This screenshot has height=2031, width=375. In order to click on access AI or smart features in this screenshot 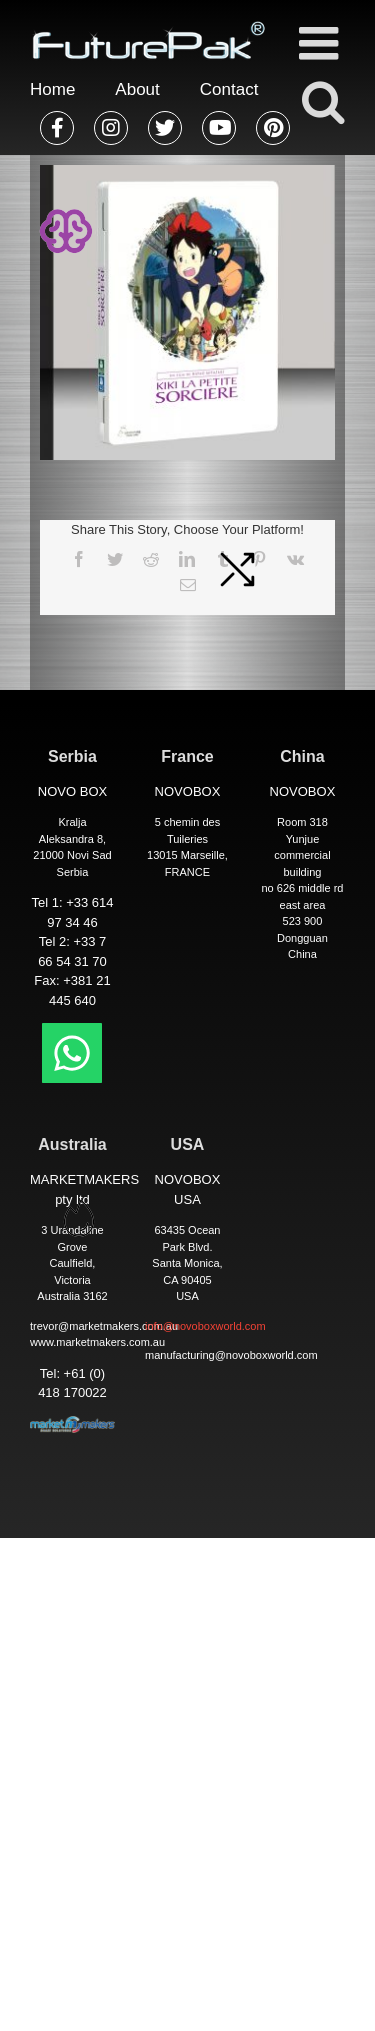, I will do `click(66, 232)`.